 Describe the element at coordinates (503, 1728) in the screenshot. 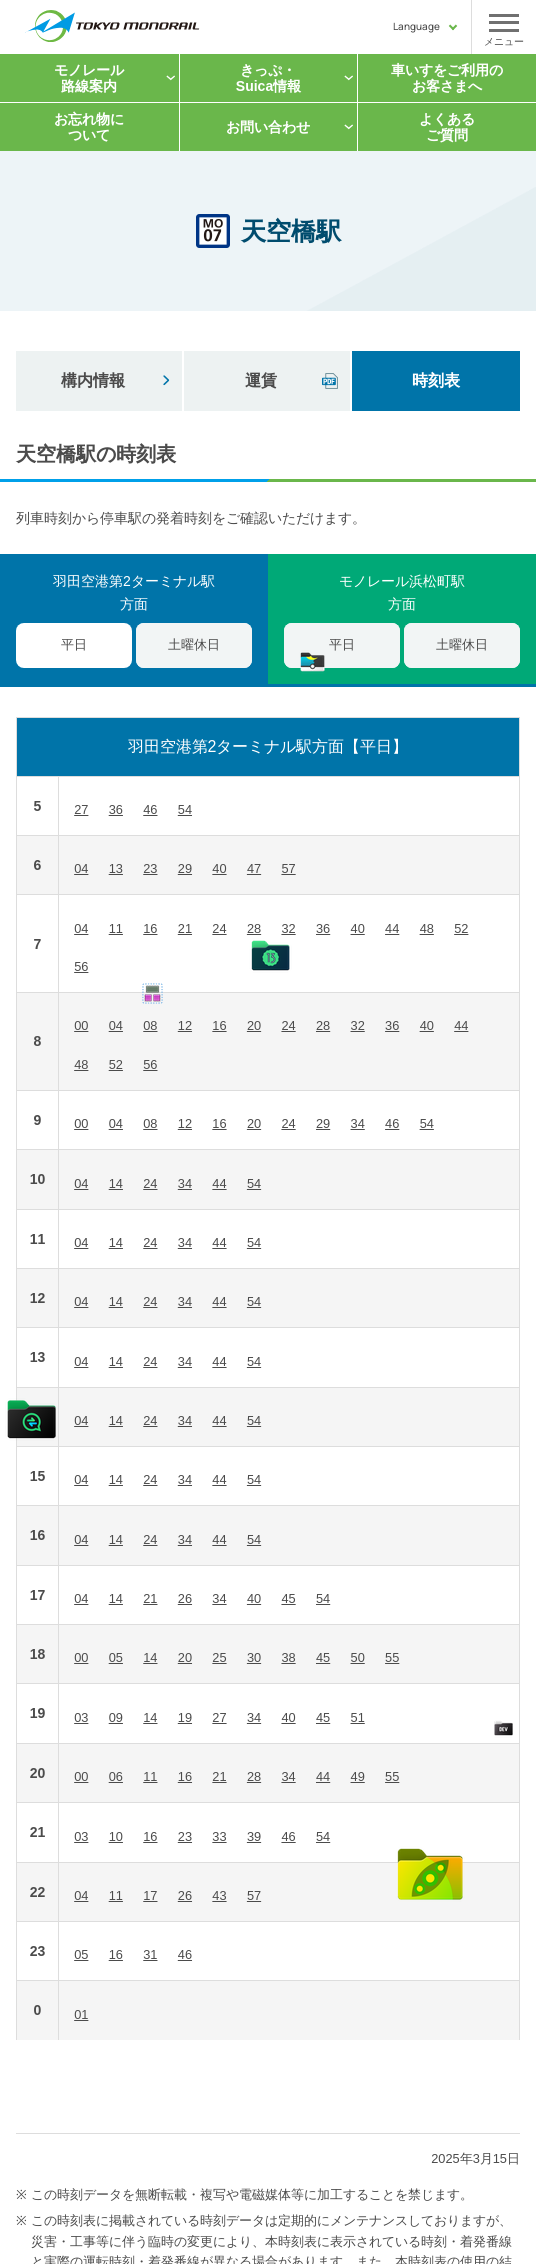

I see `folder containing dev.to related projects or resources` at that location.